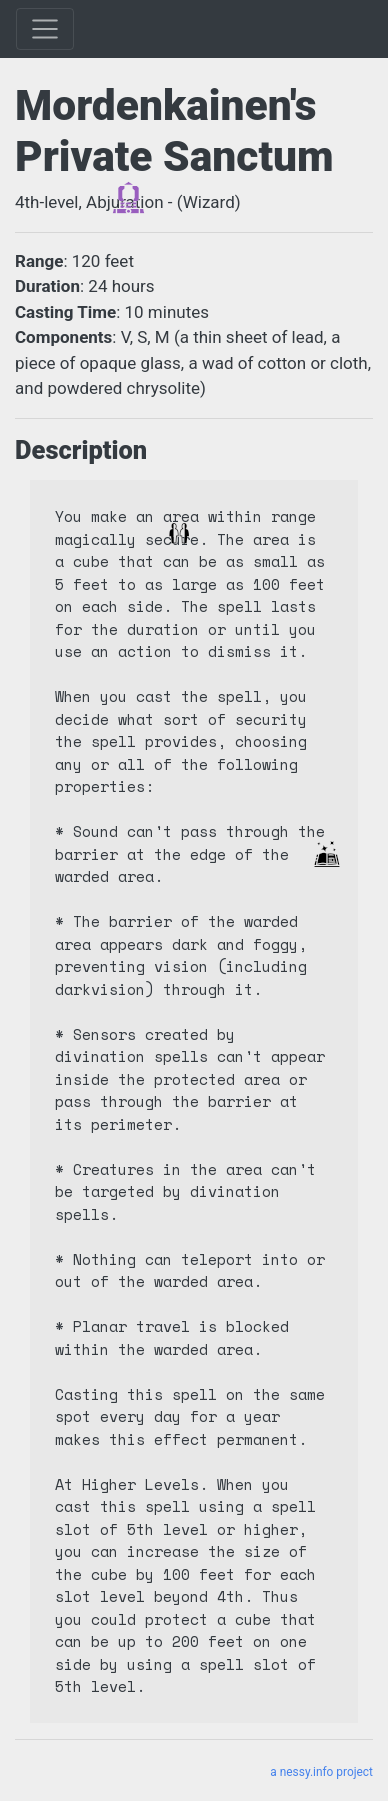 The image size is (388, 1801). Describe the element at coordinates (128, 197) in the screenshot. I see `view current energy or fuel reserves` at that location.